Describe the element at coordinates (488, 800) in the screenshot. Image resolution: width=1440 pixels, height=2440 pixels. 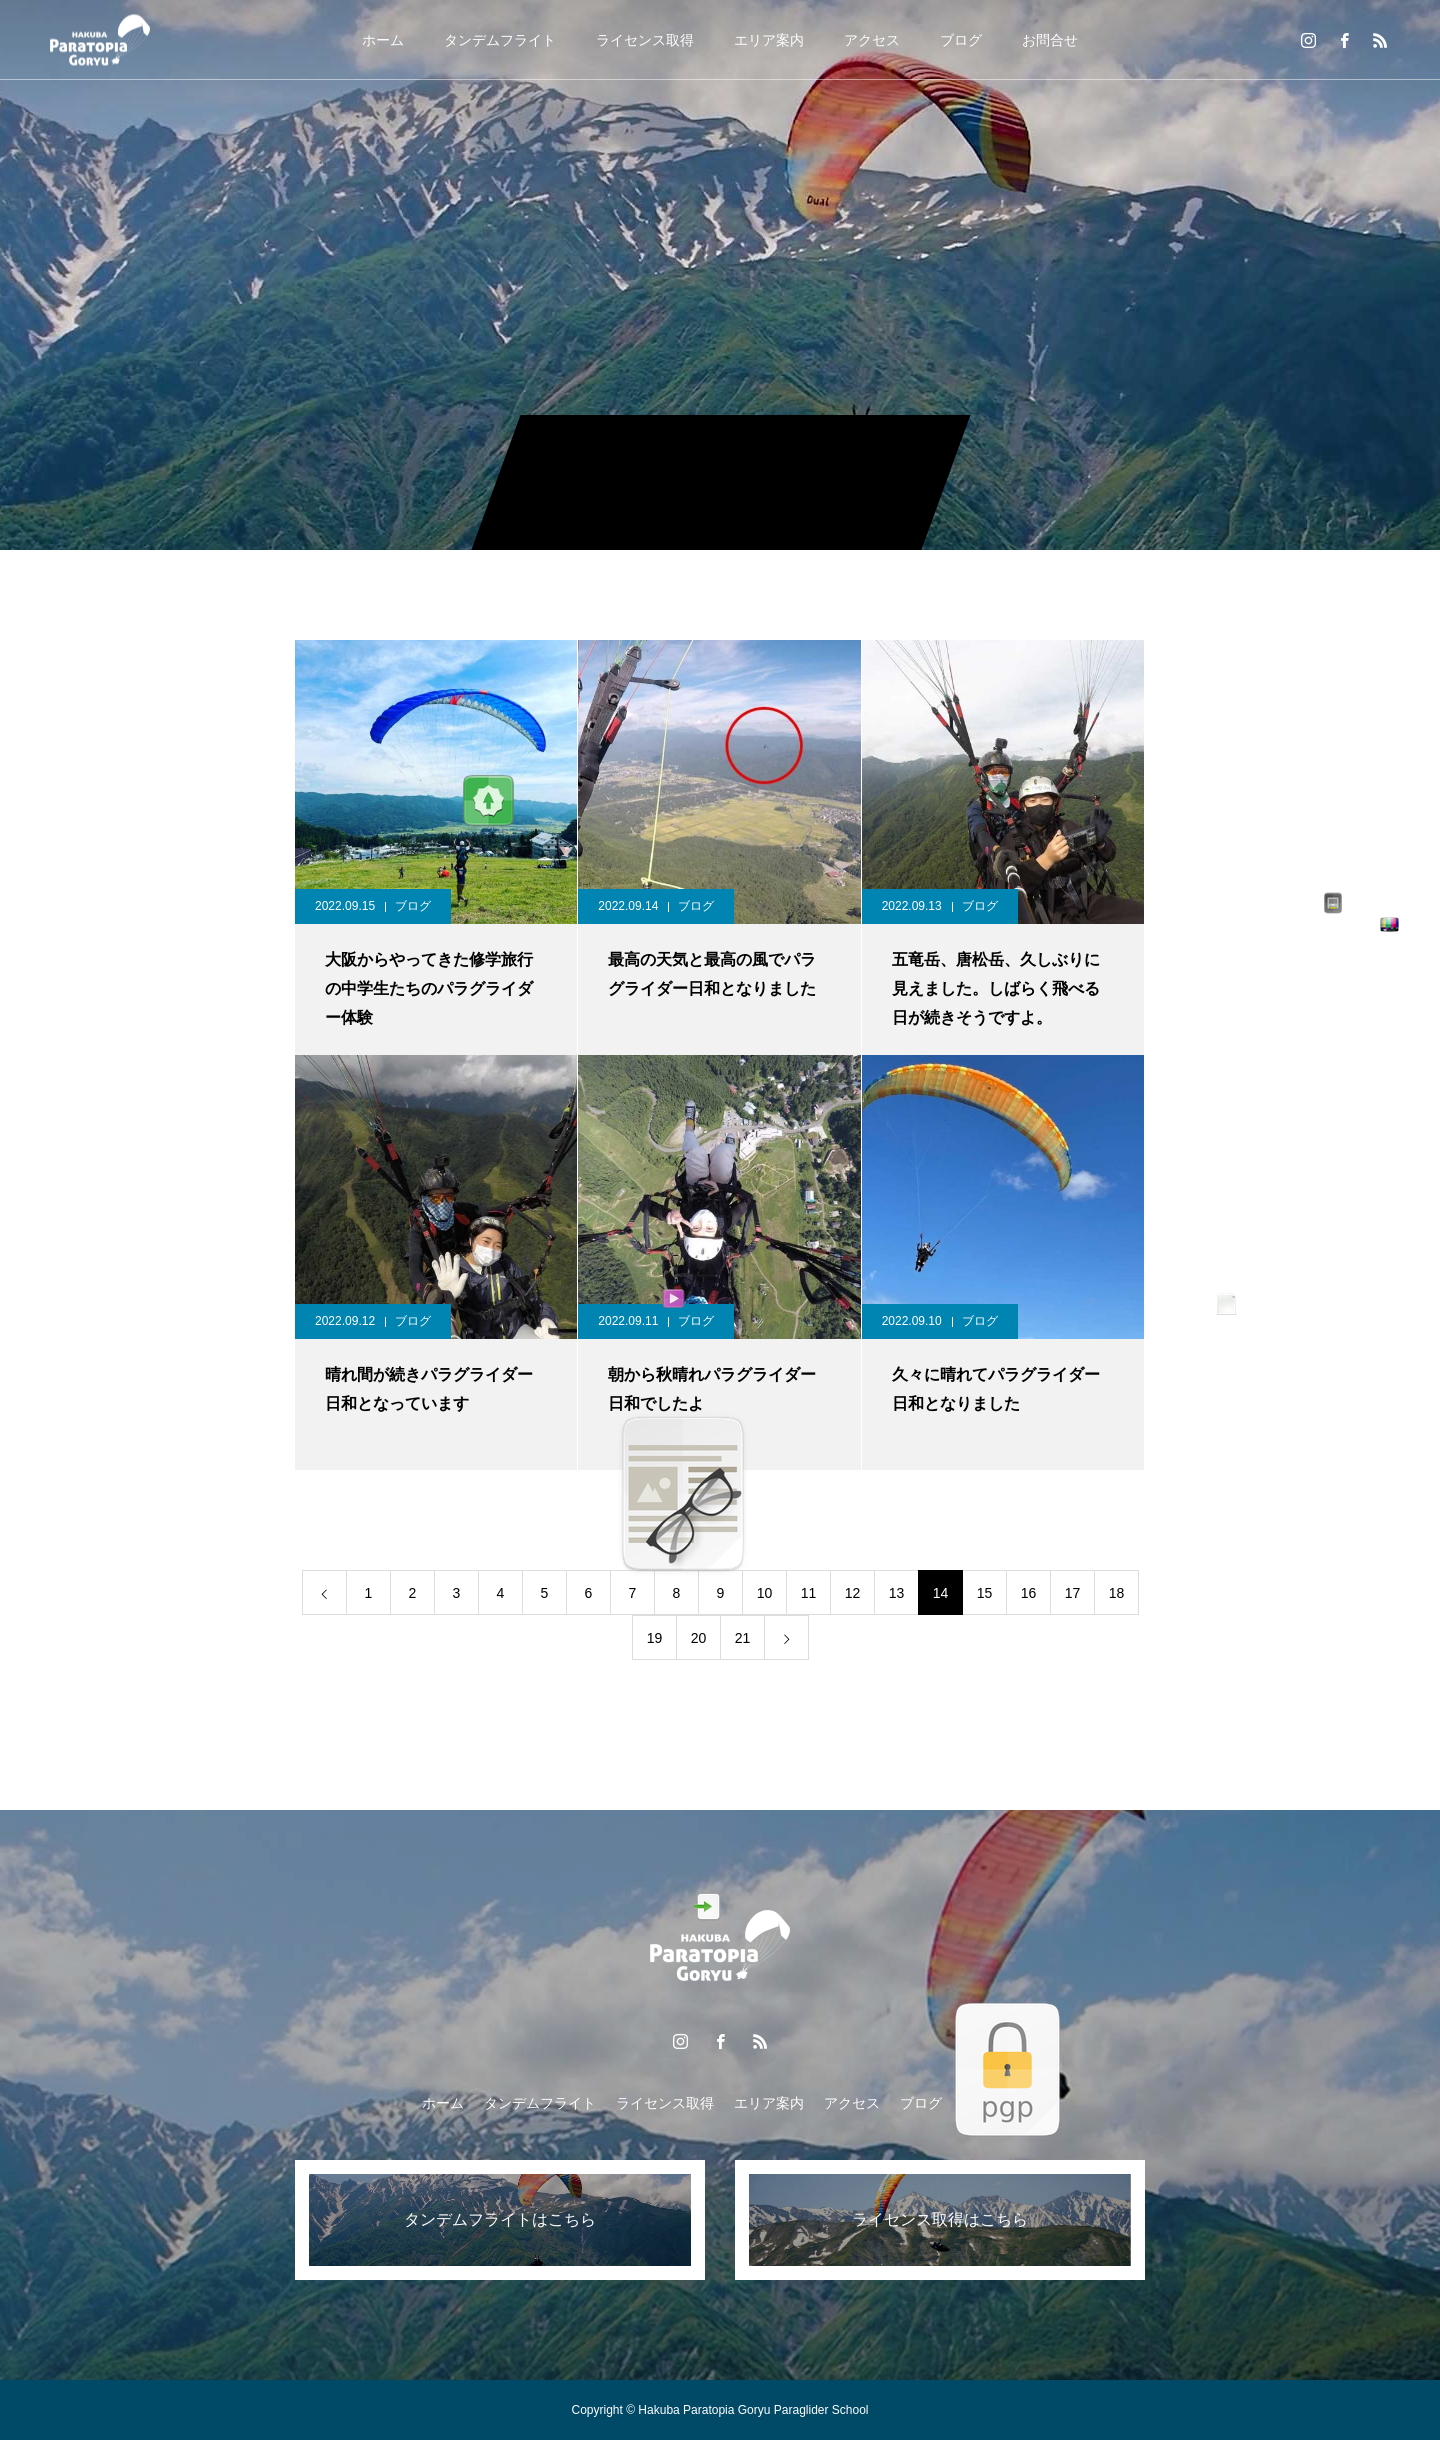
I see `check for operating system updates` at that location.